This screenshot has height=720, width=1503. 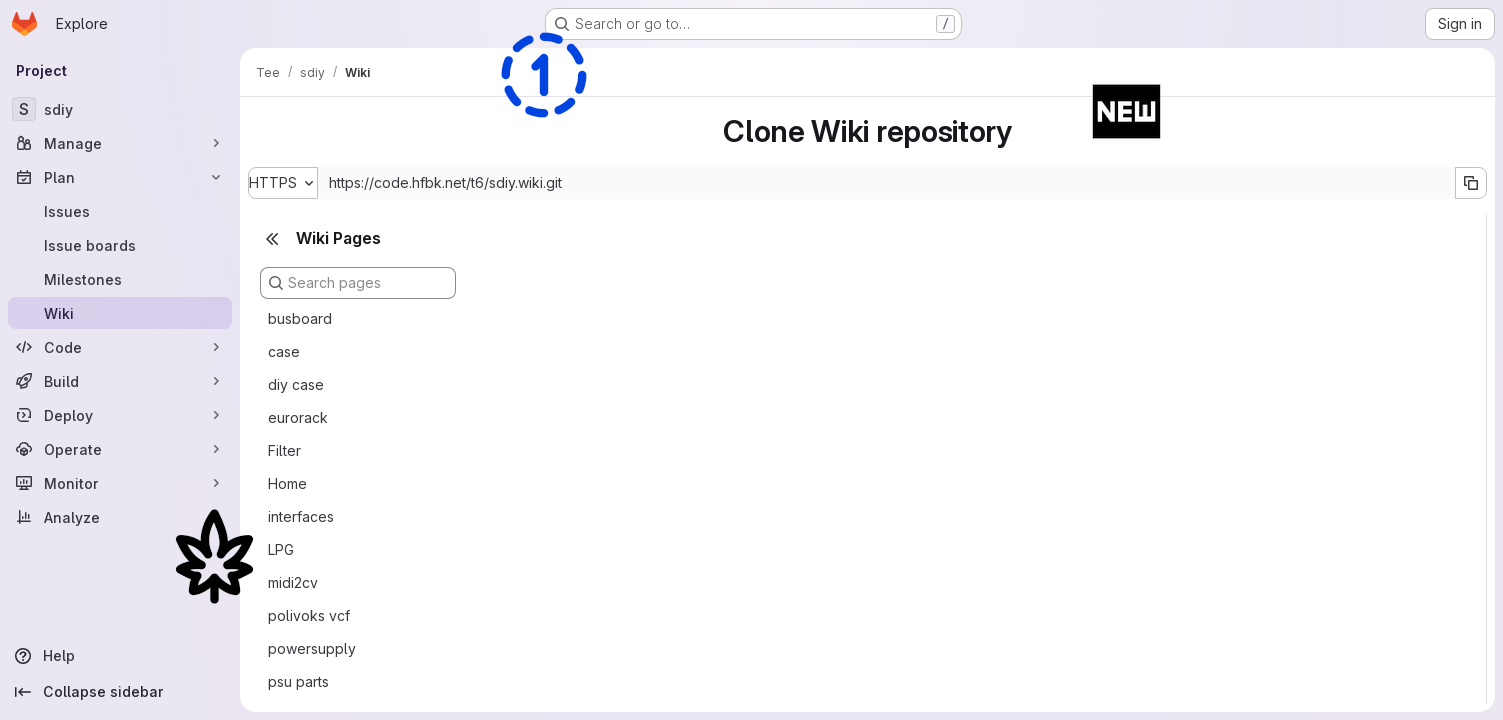 What do you see at coordinates (544, 75) in the screenshot?
I see `indicates step one in a multi-step process` at bounding box center [544, 75].